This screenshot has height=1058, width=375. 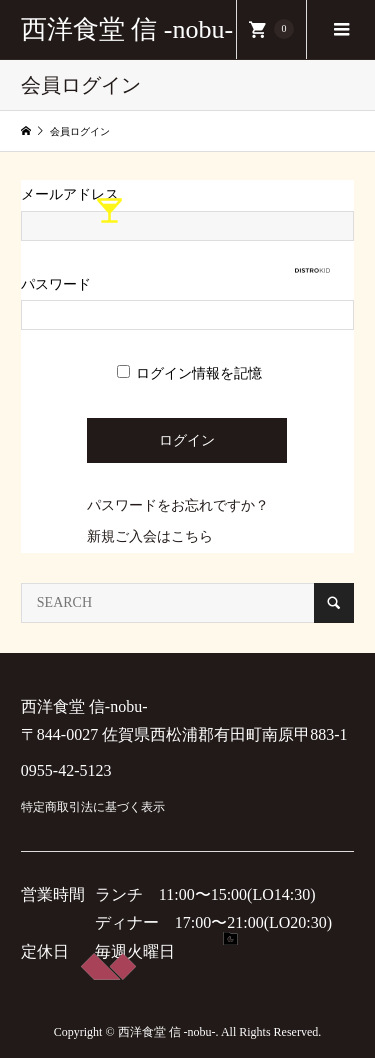 I want to click on open folder containing charts or analytics, so click(x=230, y=938).